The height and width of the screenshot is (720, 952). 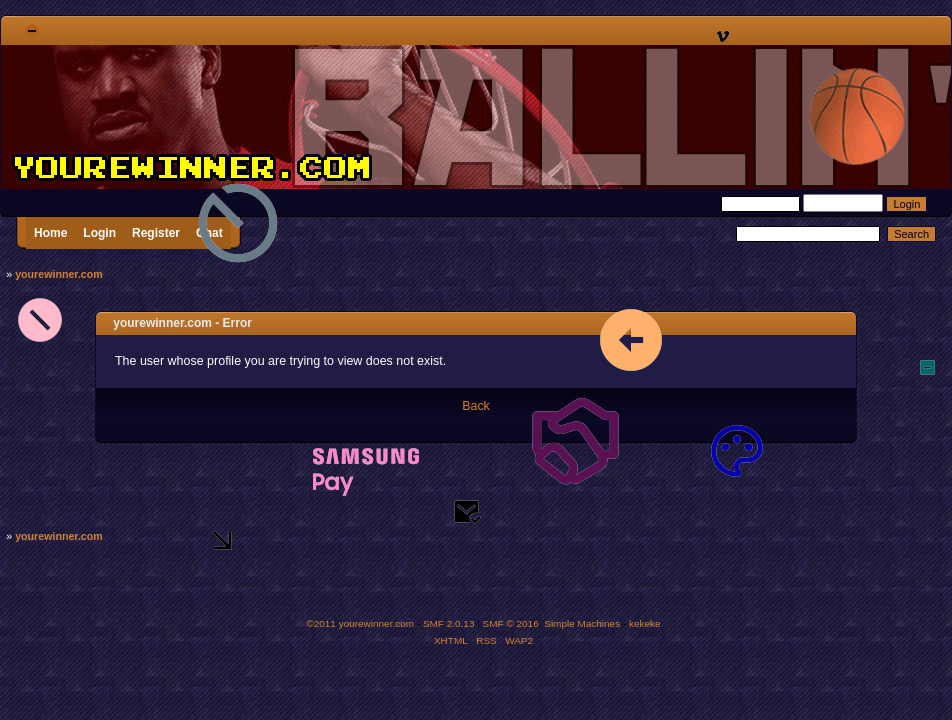 I want to click on open the Vimeo app, so click(x=722, y=36).